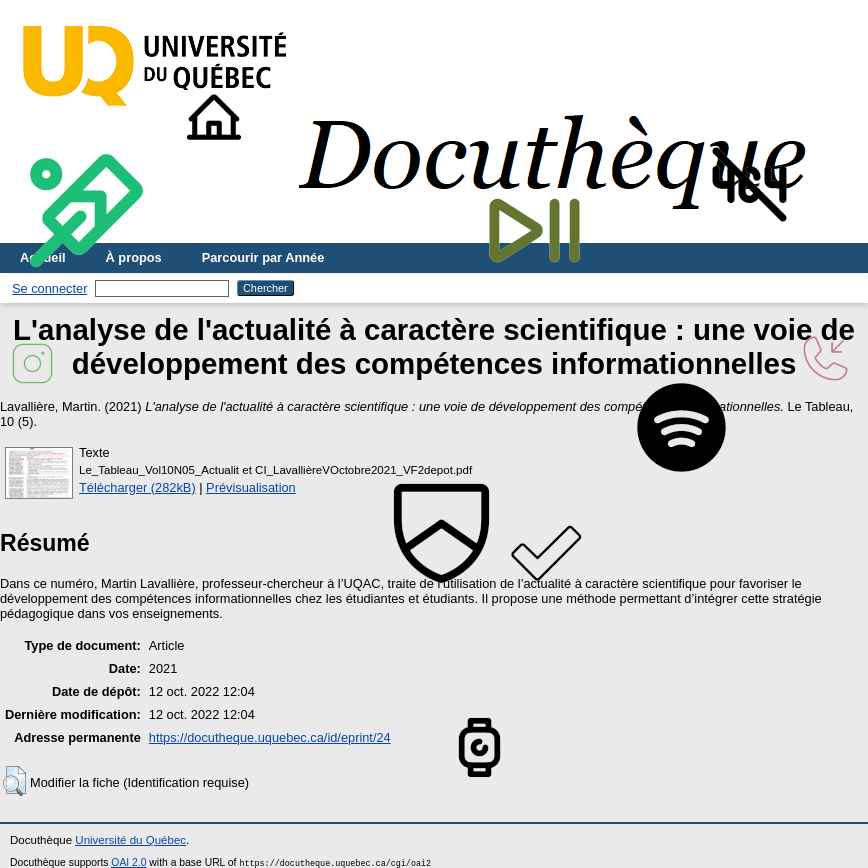 The image size is (868, 868). Describe the element at coordinates (749, 184) in the screenshot. I see `indicates 404 error detection is disabled` at that location.